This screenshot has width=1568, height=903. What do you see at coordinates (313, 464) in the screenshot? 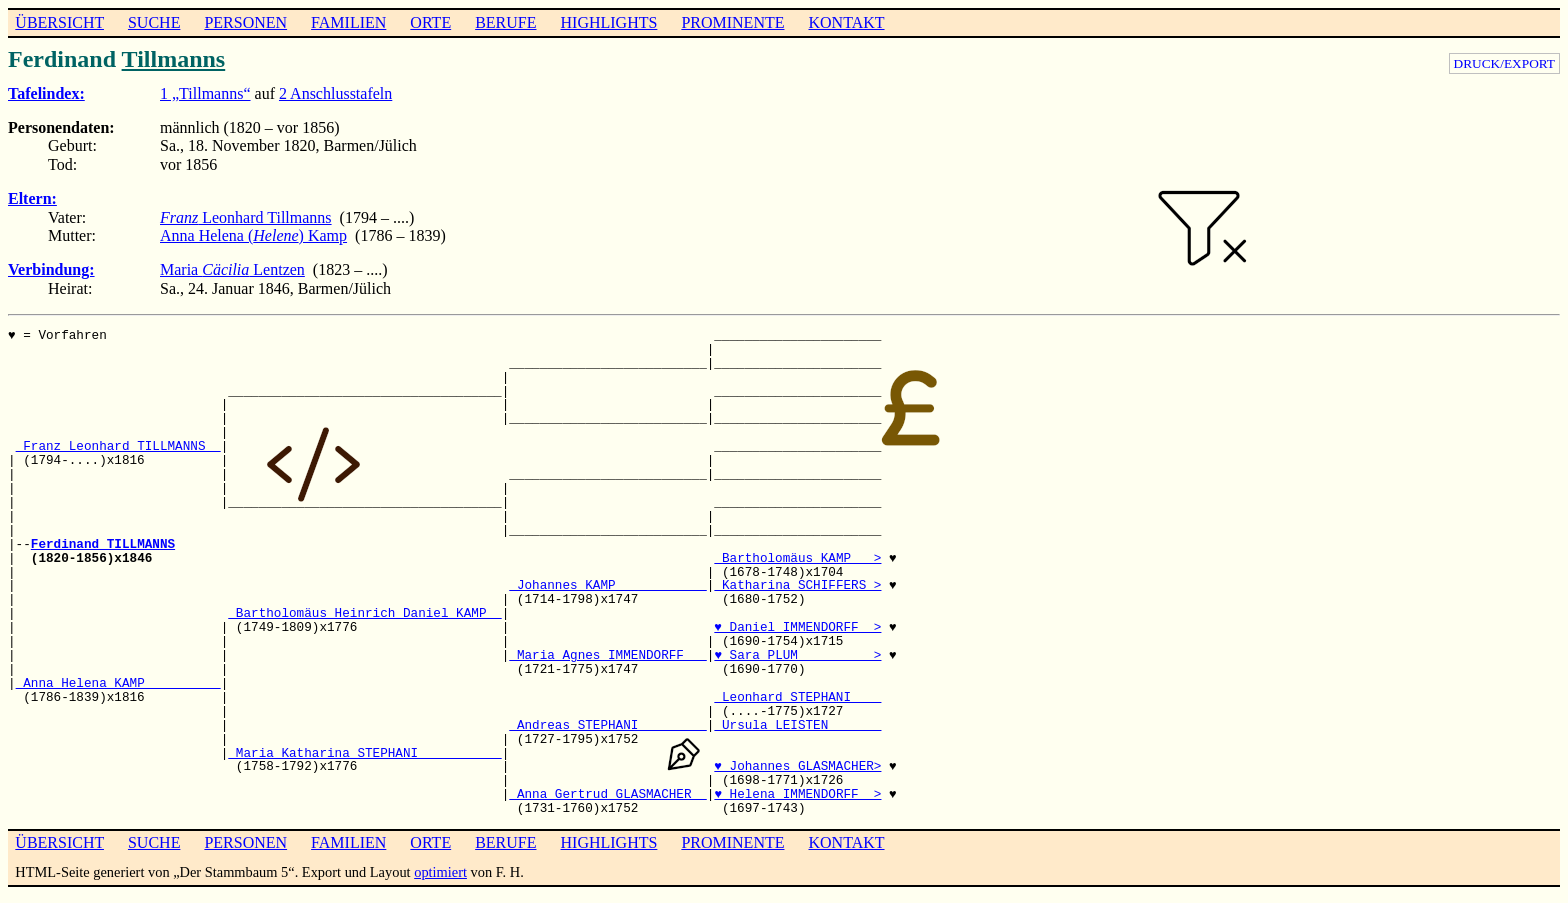
I see `view or edit source code` at bounding box center [313, 464].